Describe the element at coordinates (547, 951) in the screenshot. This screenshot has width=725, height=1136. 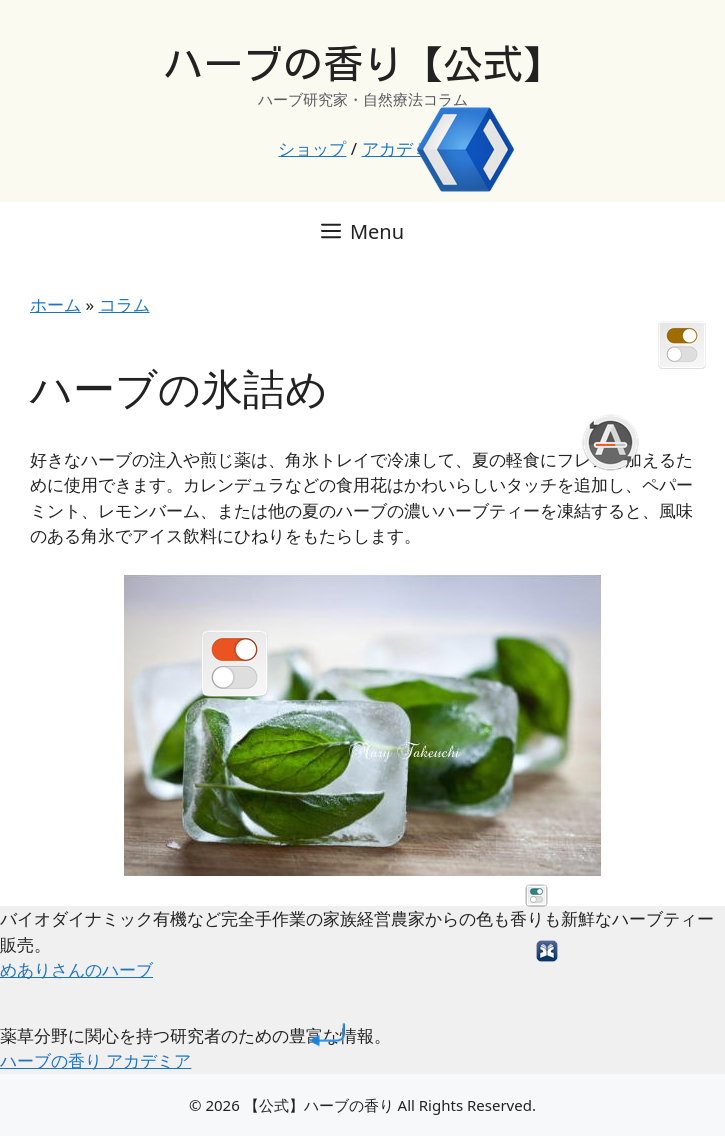
I see `open JabRef reference manager` at that location.